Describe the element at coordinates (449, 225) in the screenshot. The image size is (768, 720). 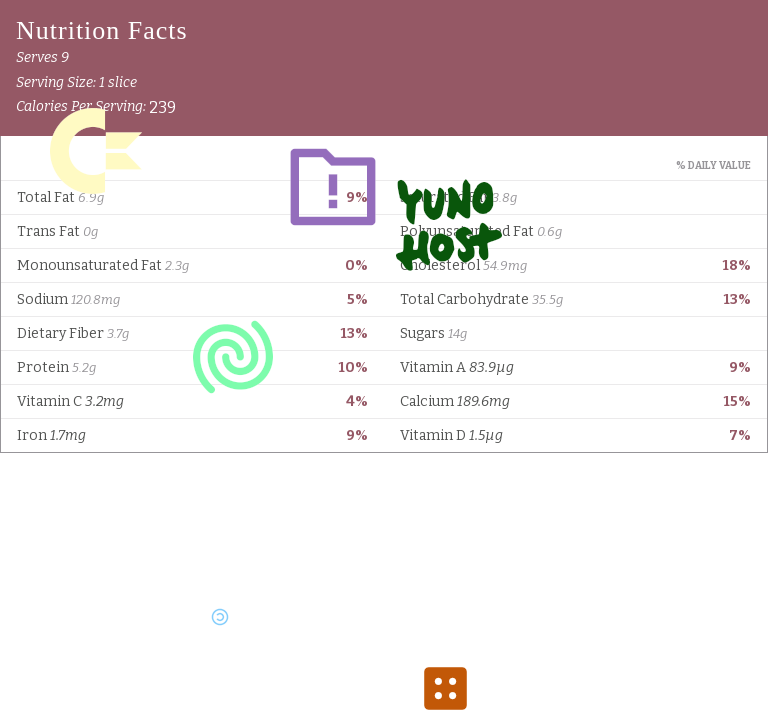
I see `yunohost self-hosting platform logo` at that location.